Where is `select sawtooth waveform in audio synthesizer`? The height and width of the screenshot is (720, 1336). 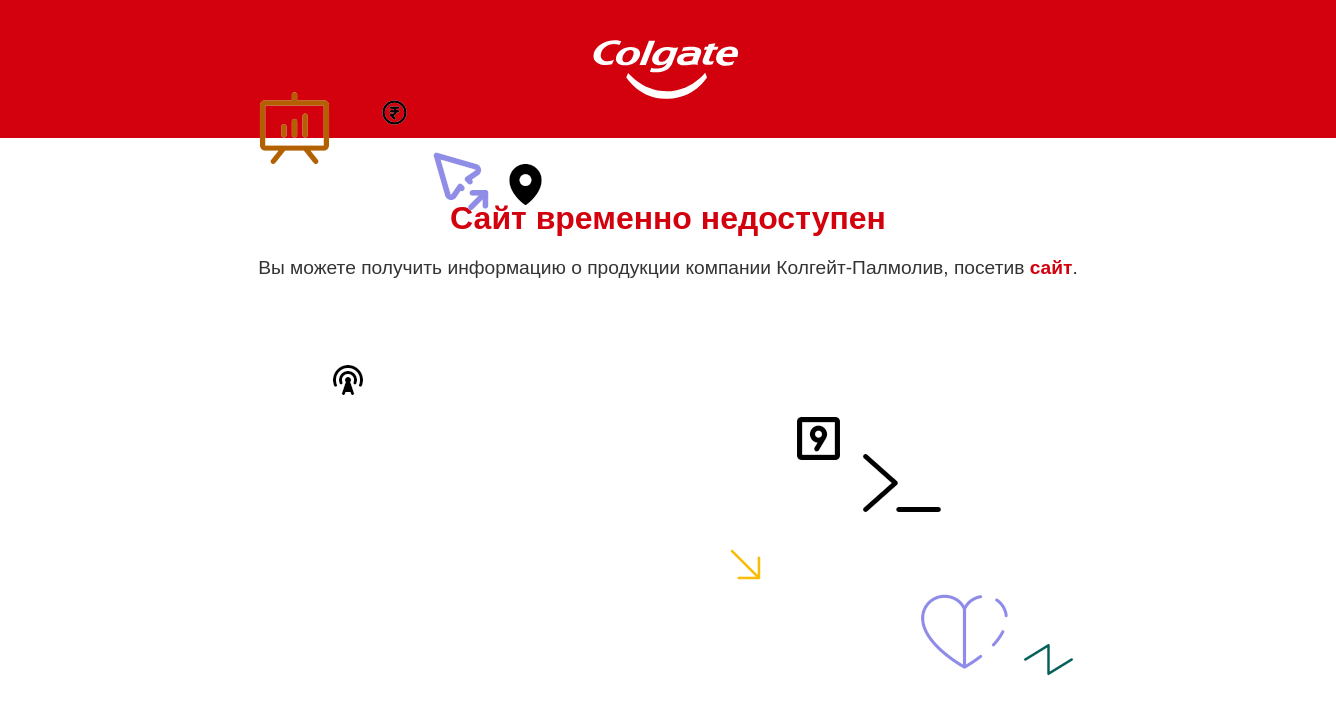
select sawtooth waveform in audio synthesizer is located at coordinates (1048, 659).